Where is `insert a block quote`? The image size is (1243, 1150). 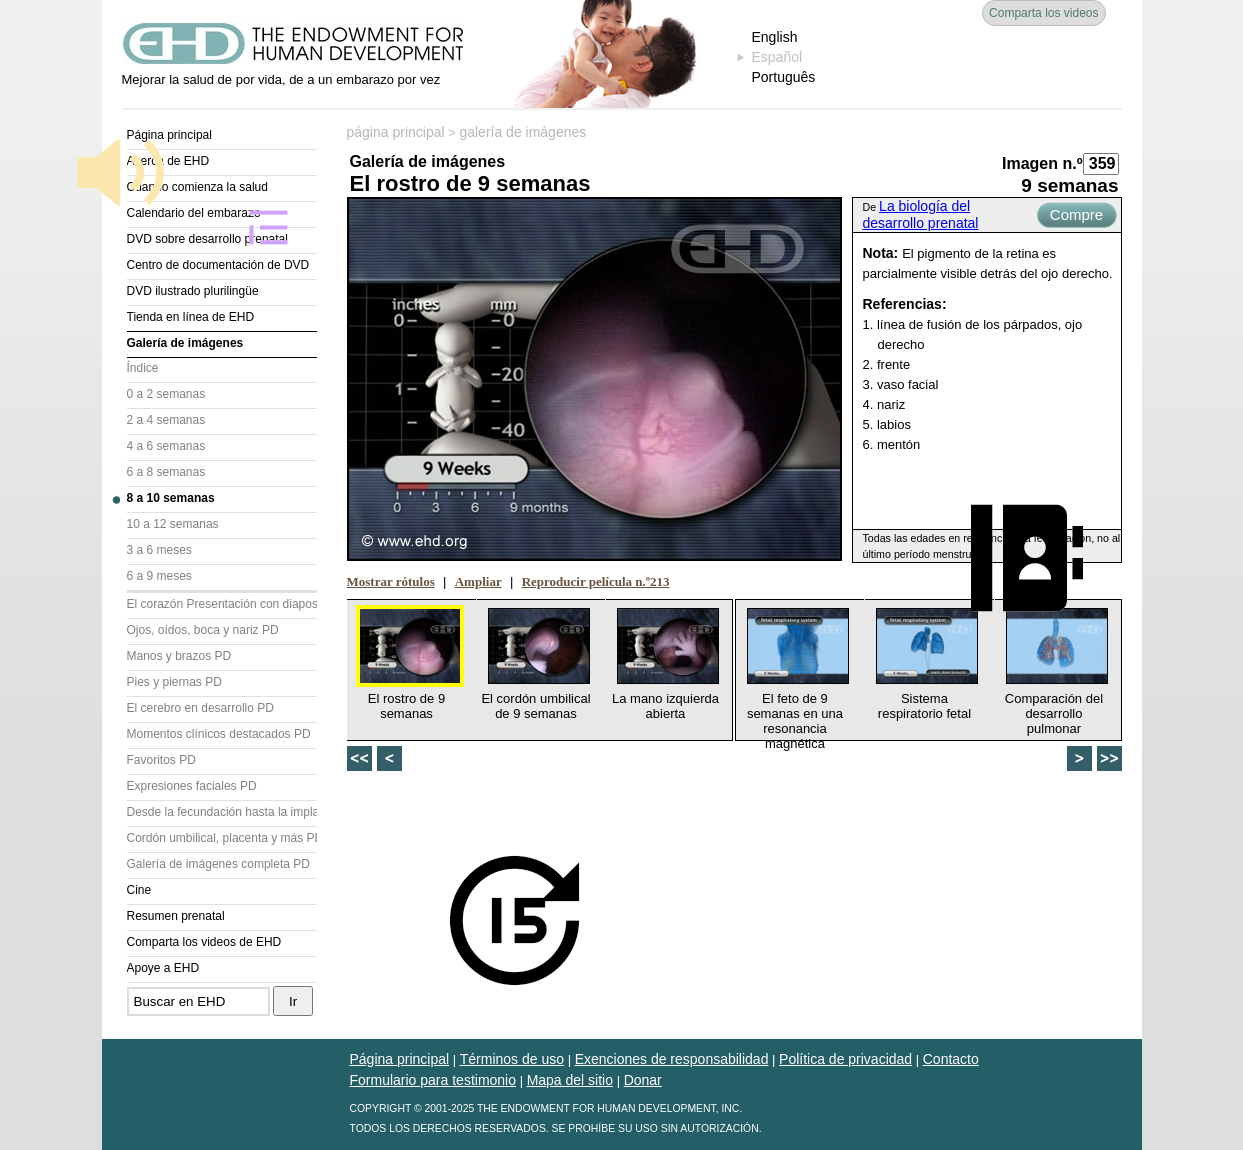 insert a block quote is located at coordinates (268, 227).